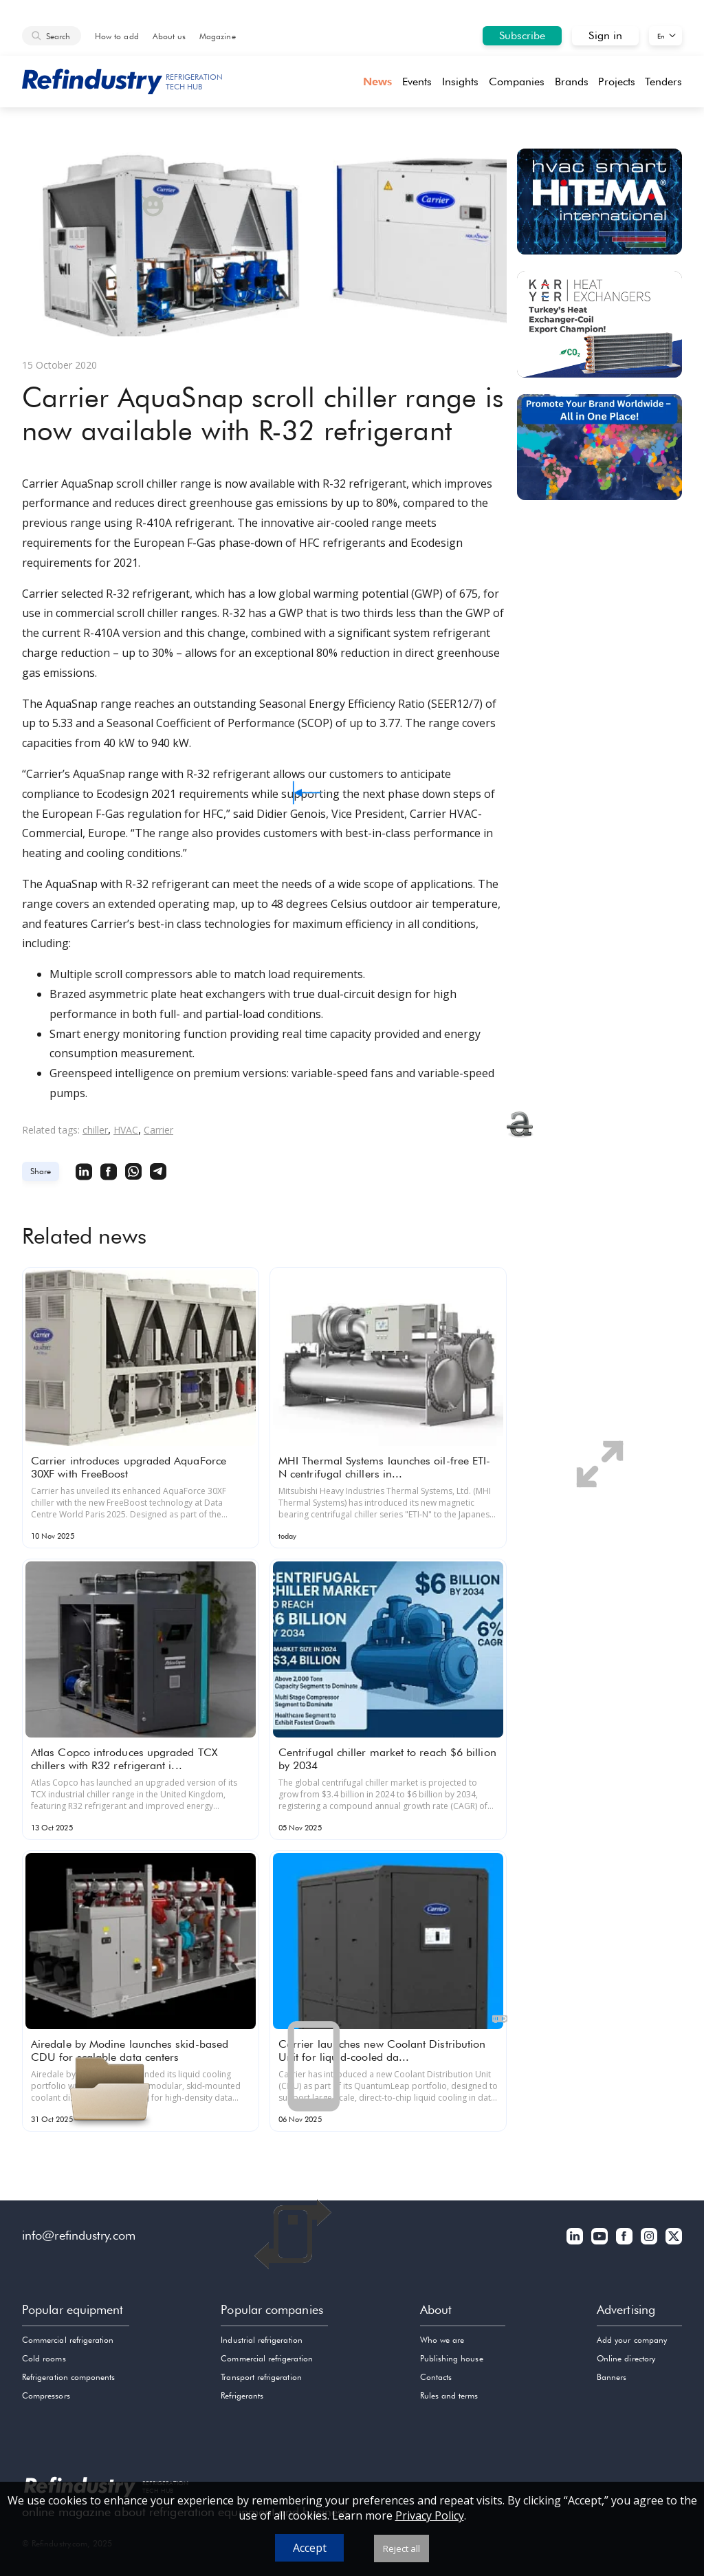 This screenshot has height=2576, width=704. Describe the element at coordinates (520, 1124) in the screenshot. I see `apply strikethrough formatting to selected text` at that location.